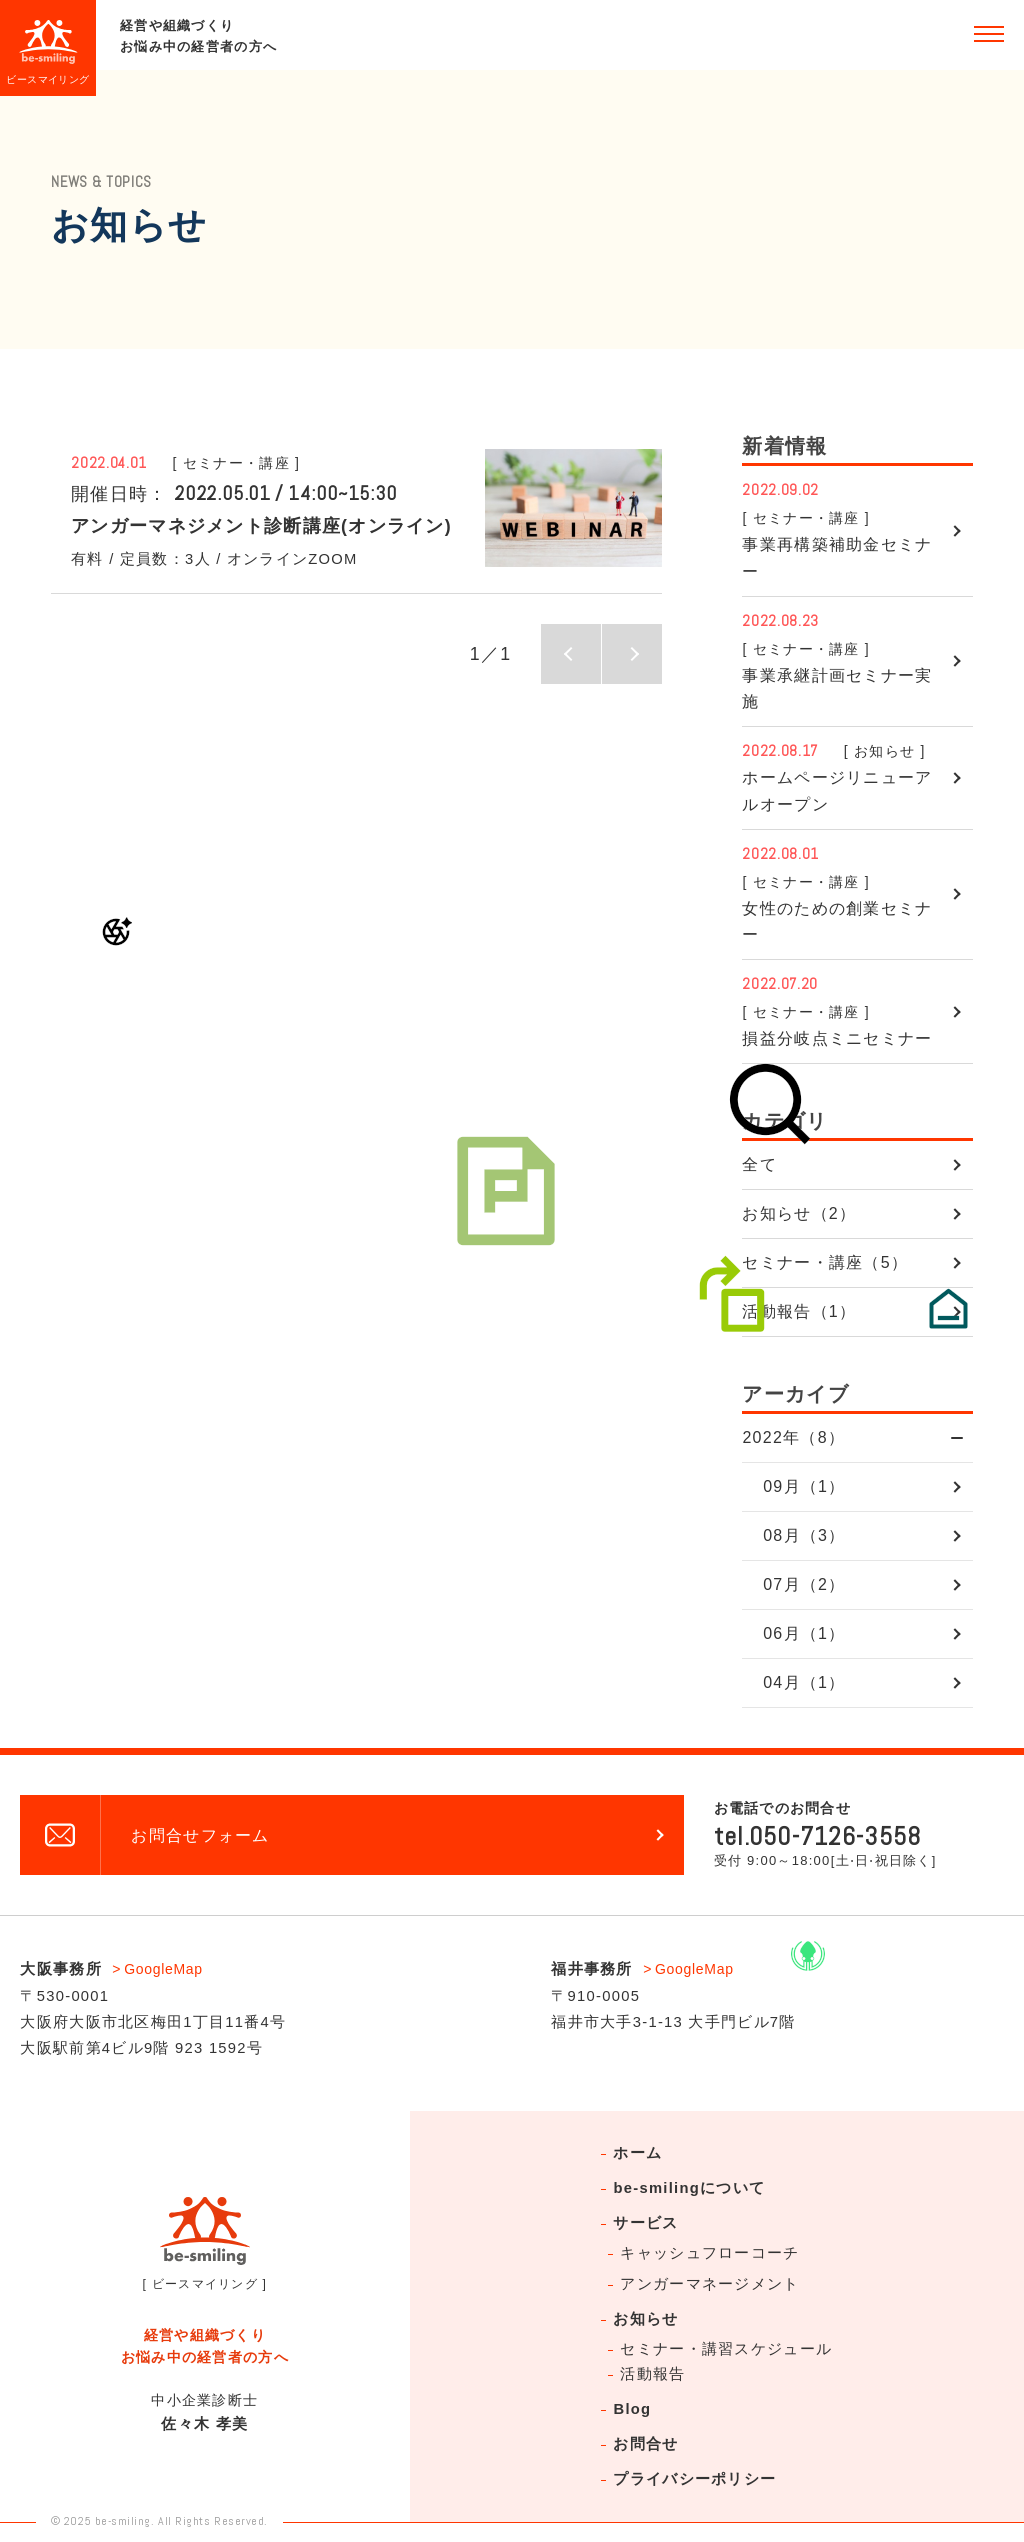 This screenshot has height=2542, width=1024. Describe the element at coordinates (948, 1309) in the screenshot. I see `navigate to home screen` at that location.